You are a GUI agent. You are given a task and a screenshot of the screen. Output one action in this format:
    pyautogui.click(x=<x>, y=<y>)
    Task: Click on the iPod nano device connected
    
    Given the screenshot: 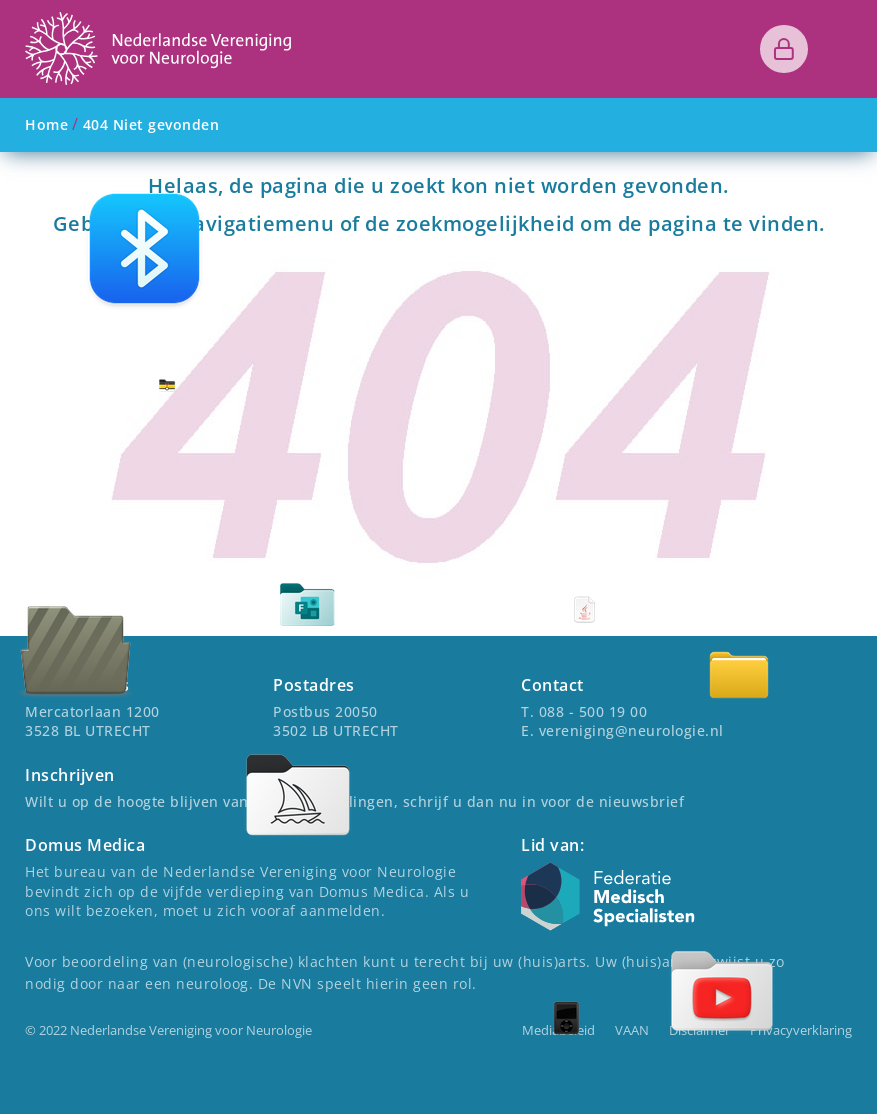 What is the action you would take?
    pyautogui.click(x=566, y=1010)
    